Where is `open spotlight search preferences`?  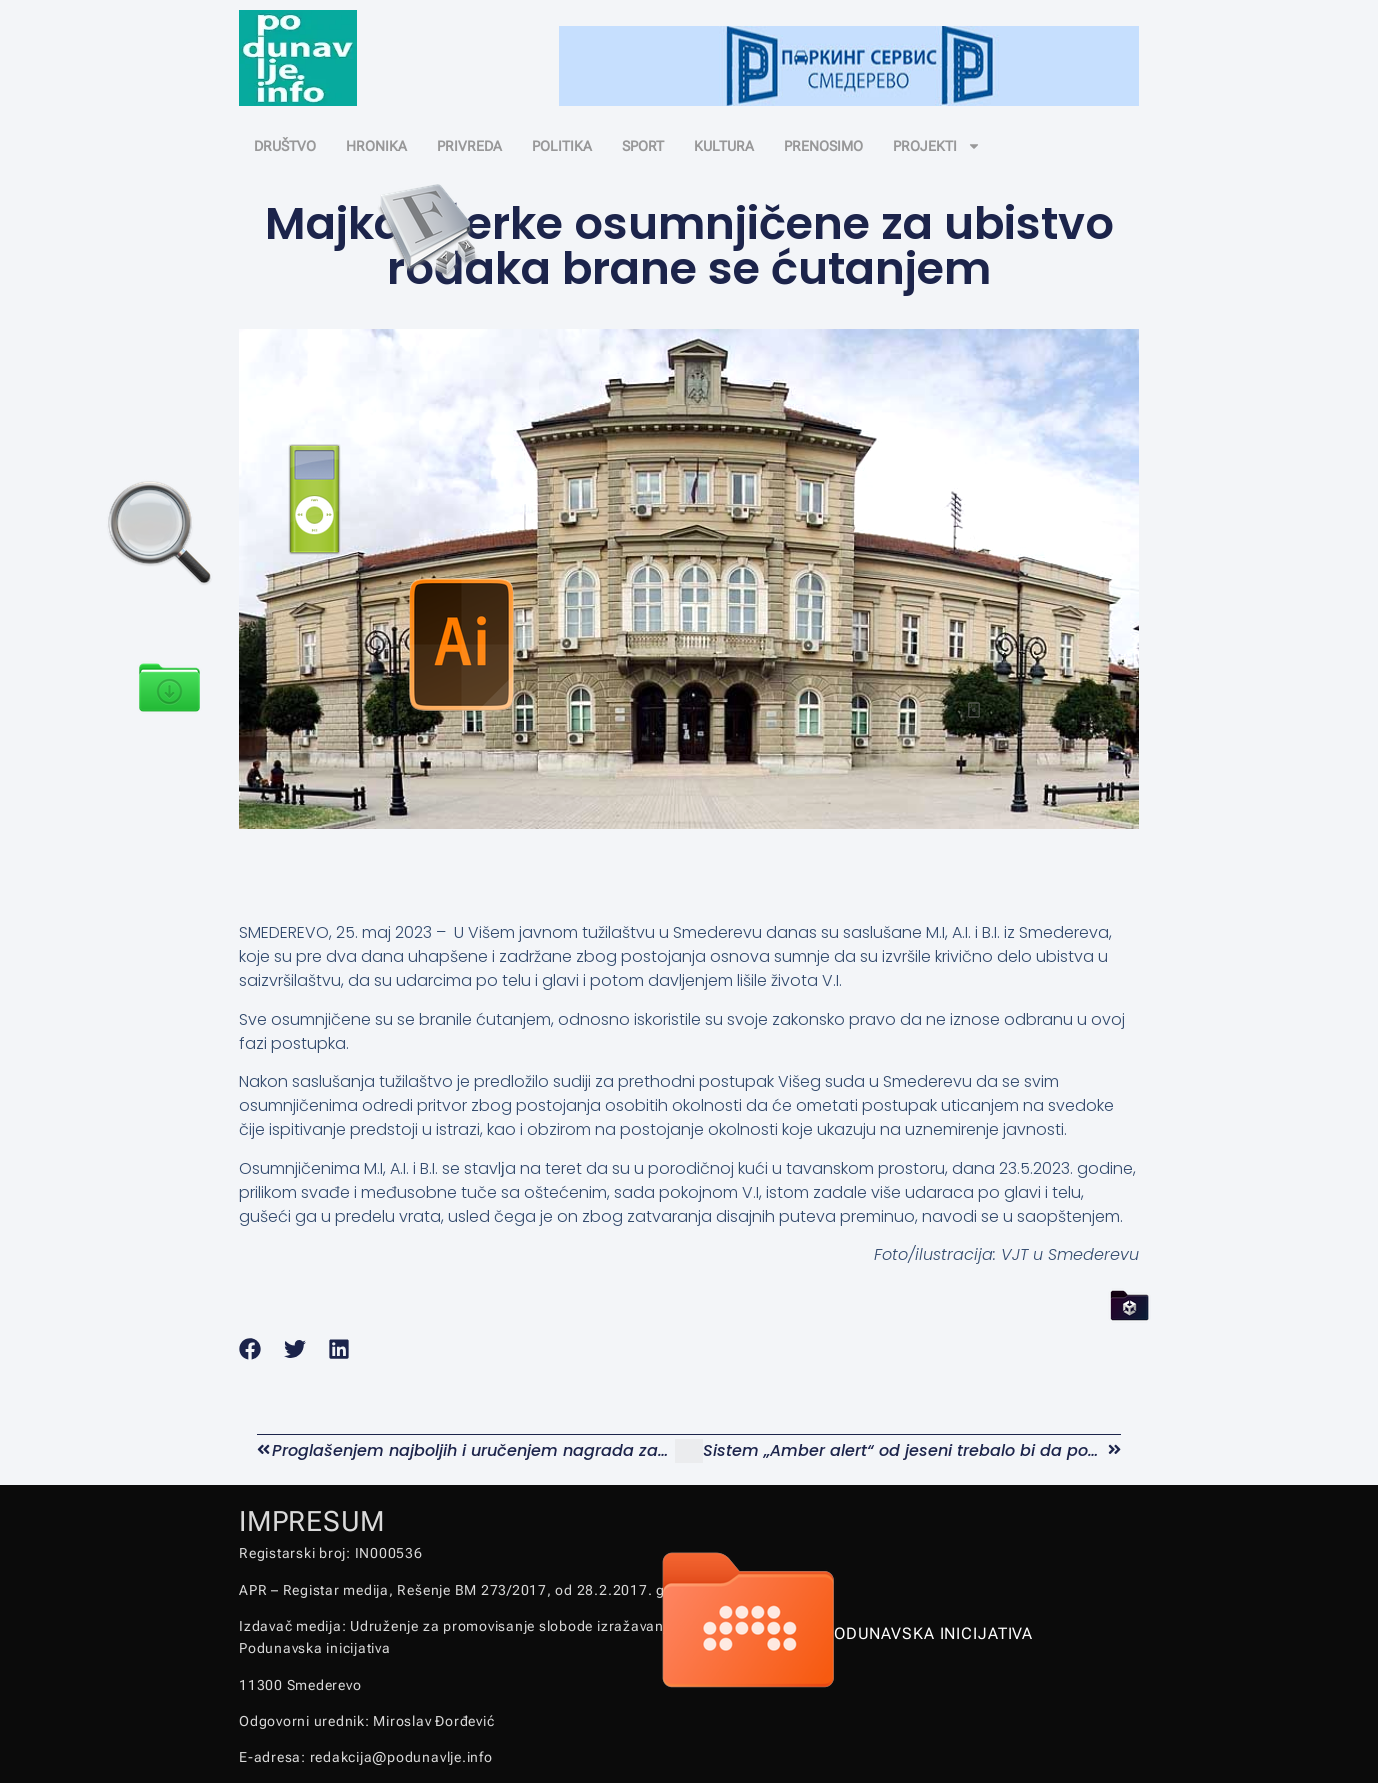 open spotlight search preferences is located at coordinates (159, 532).